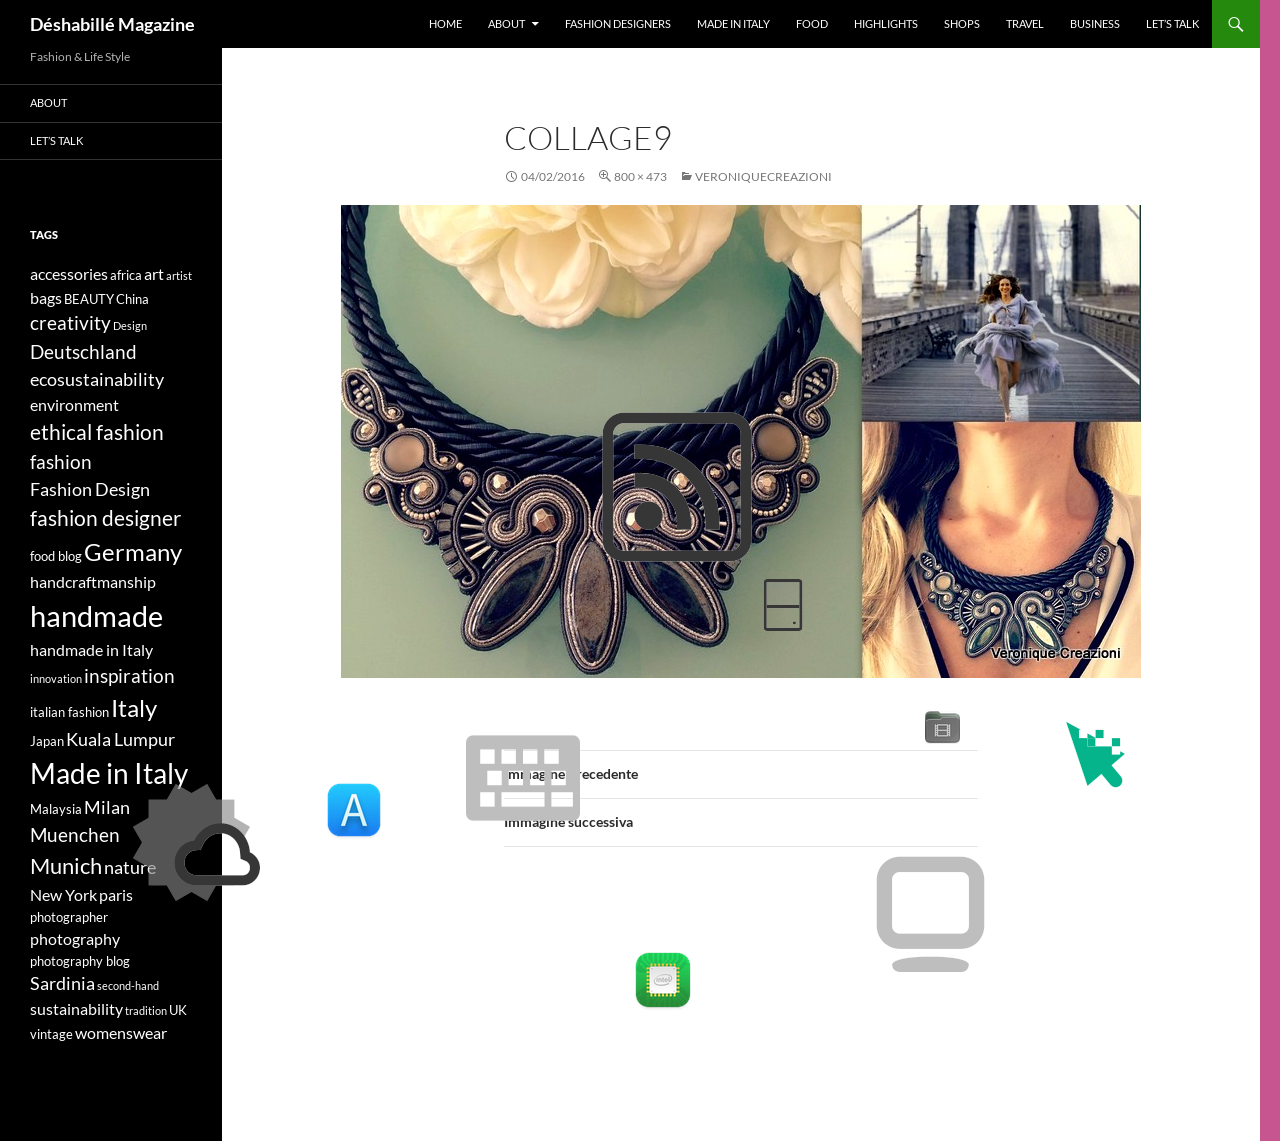 This screenshot has width=1280, height=1141. I want to click on scan a document or image, so click(783, 605).